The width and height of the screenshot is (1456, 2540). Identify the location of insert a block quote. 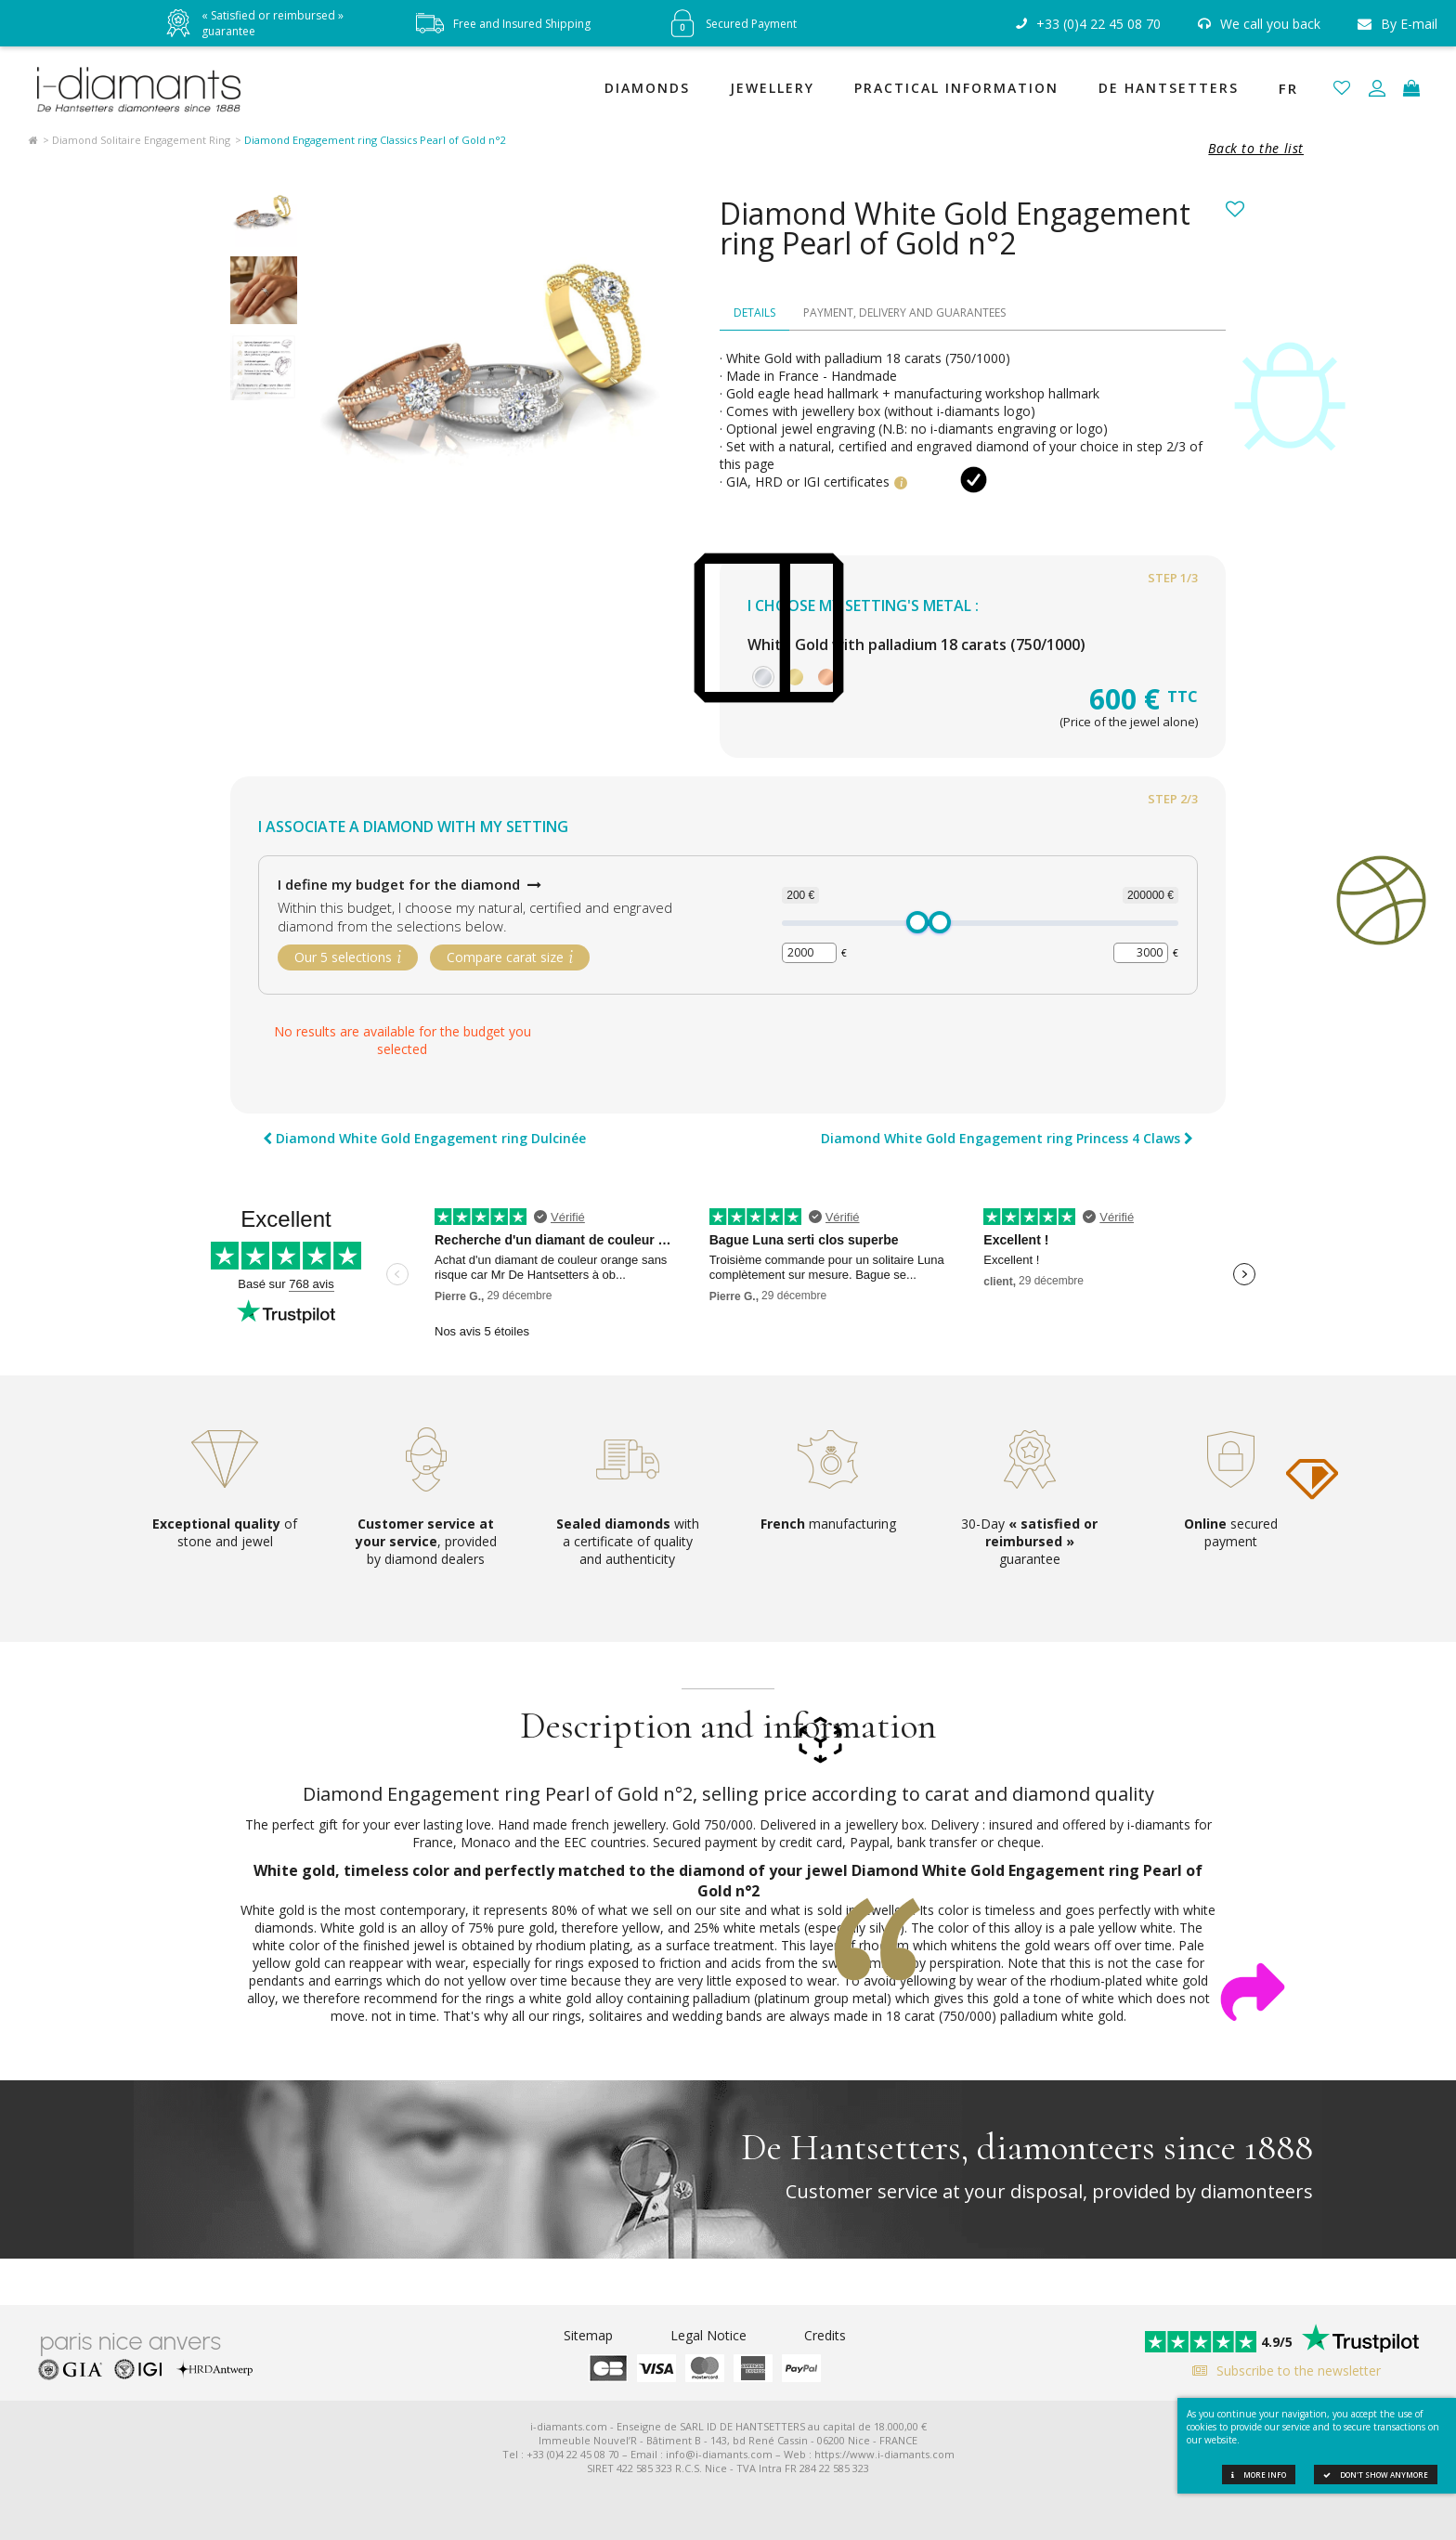
(880, 1939).